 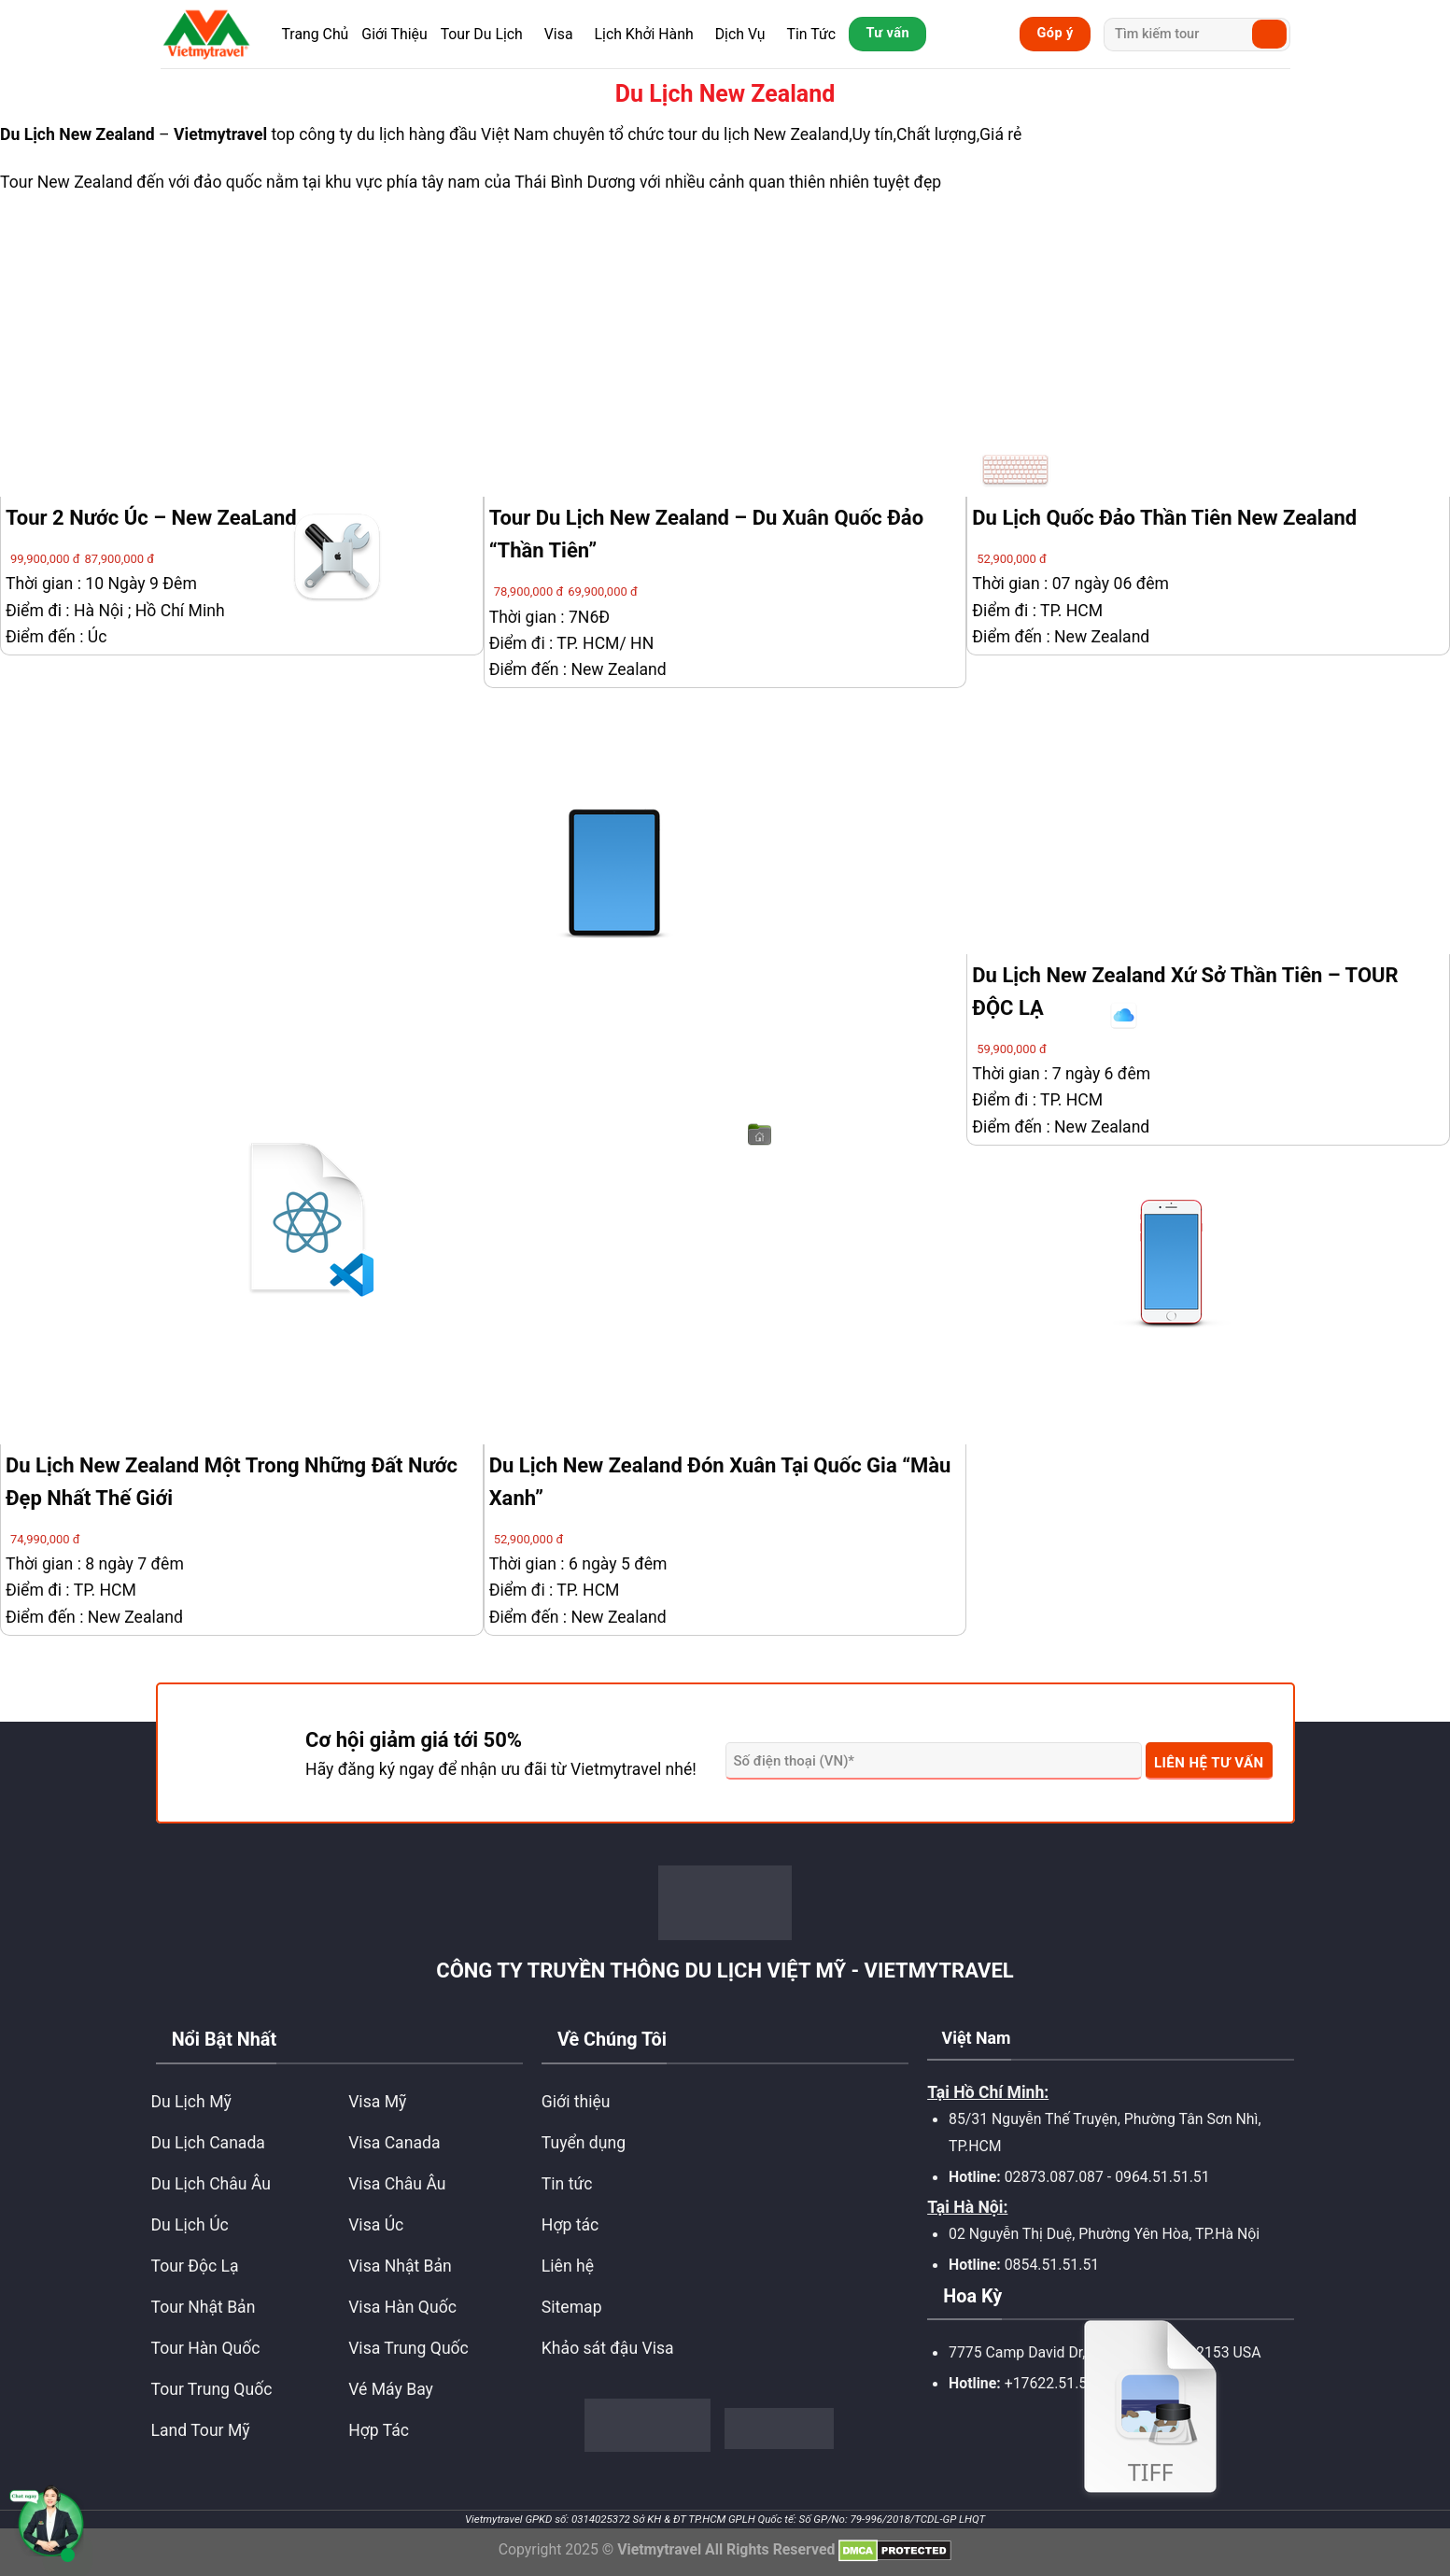 I want to click on a tiff image file, so click(x=1150, y=2410).